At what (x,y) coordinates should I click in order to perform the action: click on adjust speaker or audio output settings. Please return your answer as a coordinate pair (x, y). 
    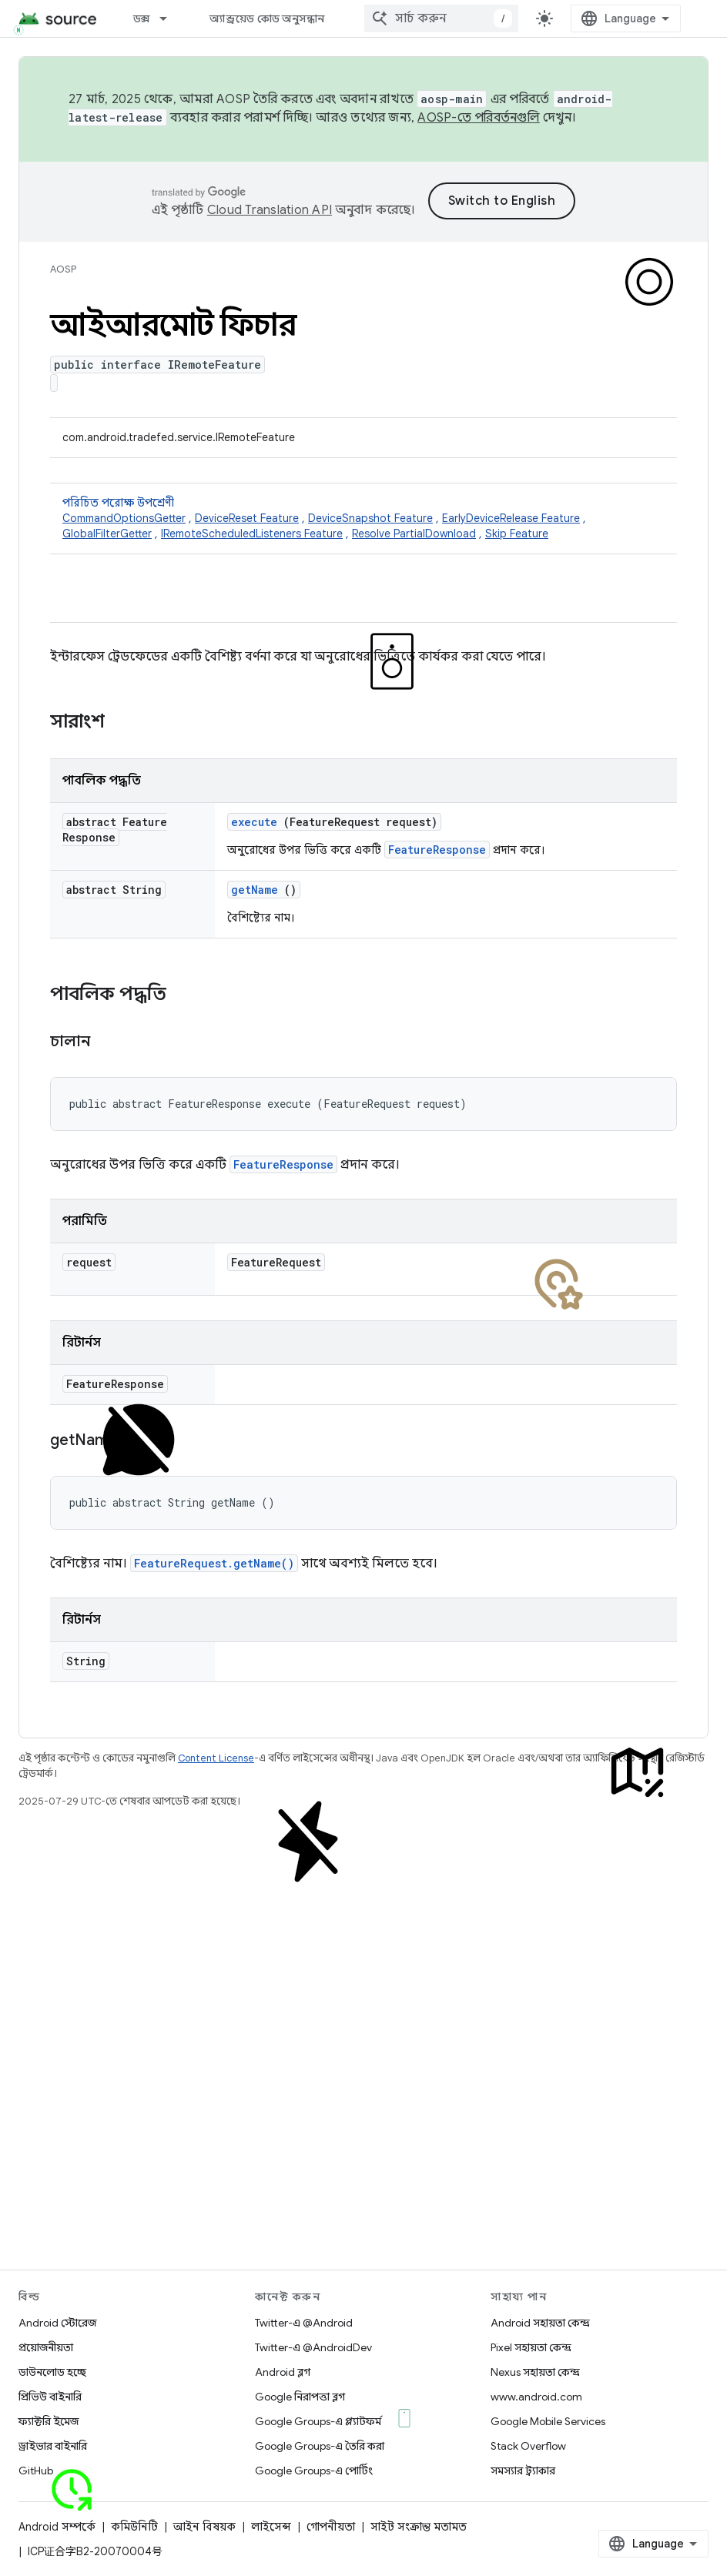
    Looking at the image, I should click on (392, 661).